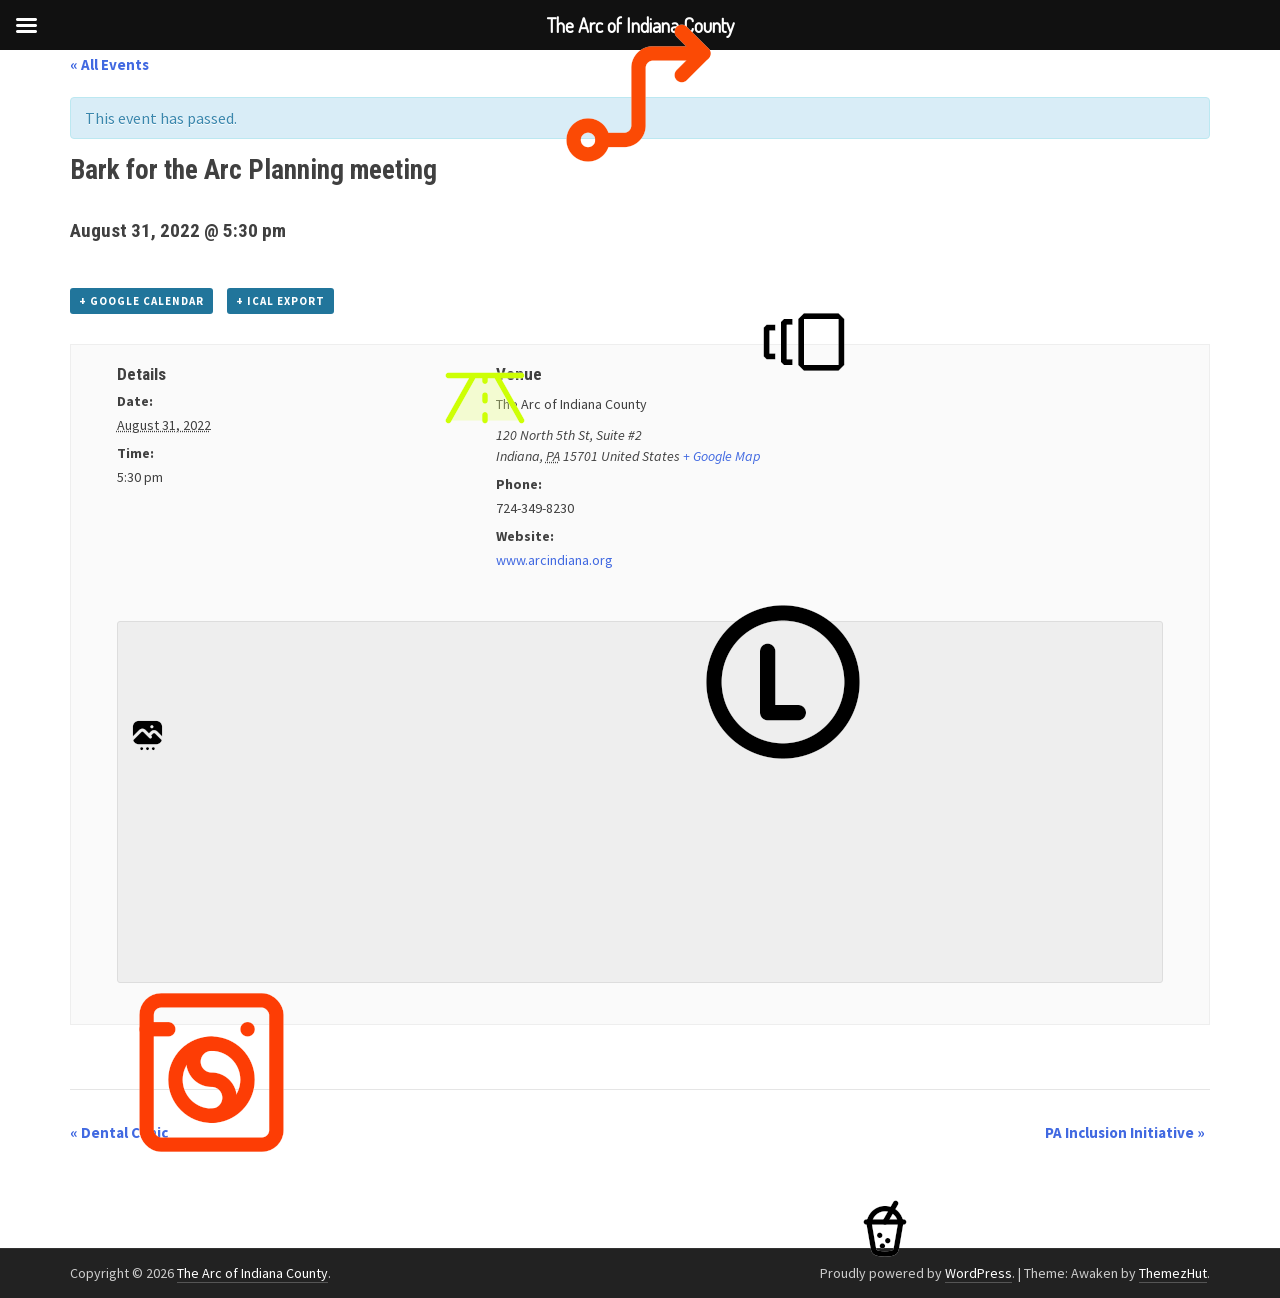 Image resolution: width=1280 pixels, height=1298 pixels. What do you see at coordinates (783, 682) in the screenshot?
I see `indicates a "large" size option` at bounding box center [783, 682].